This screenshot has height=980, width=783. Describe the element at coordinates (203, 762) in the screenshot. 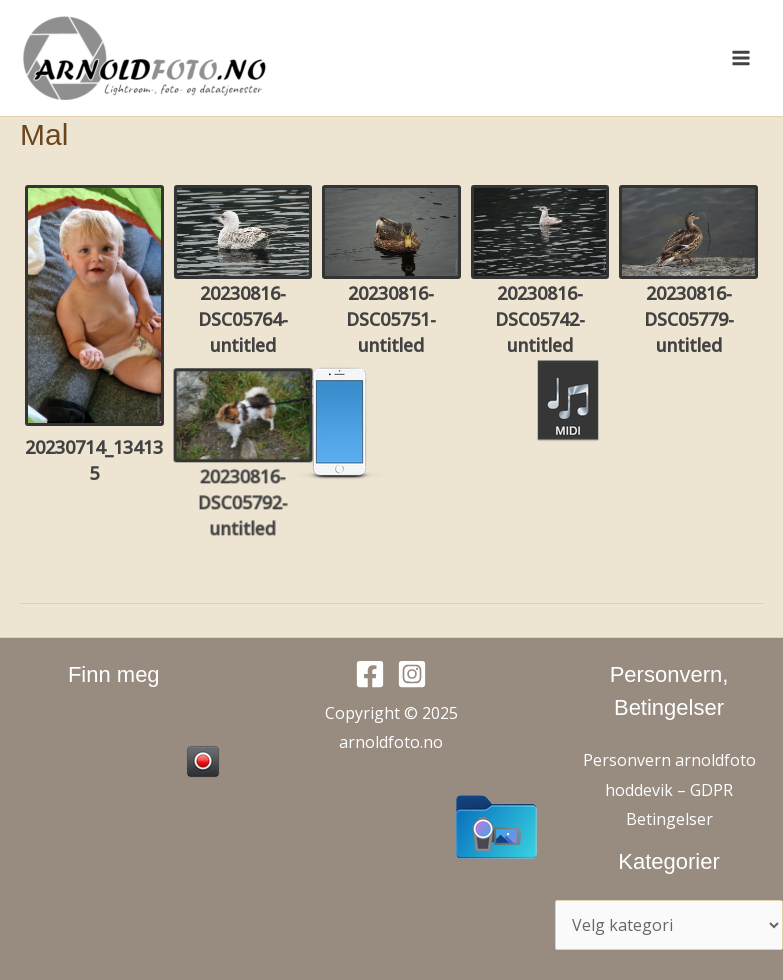

I see `view notifications and alerts` at that location.